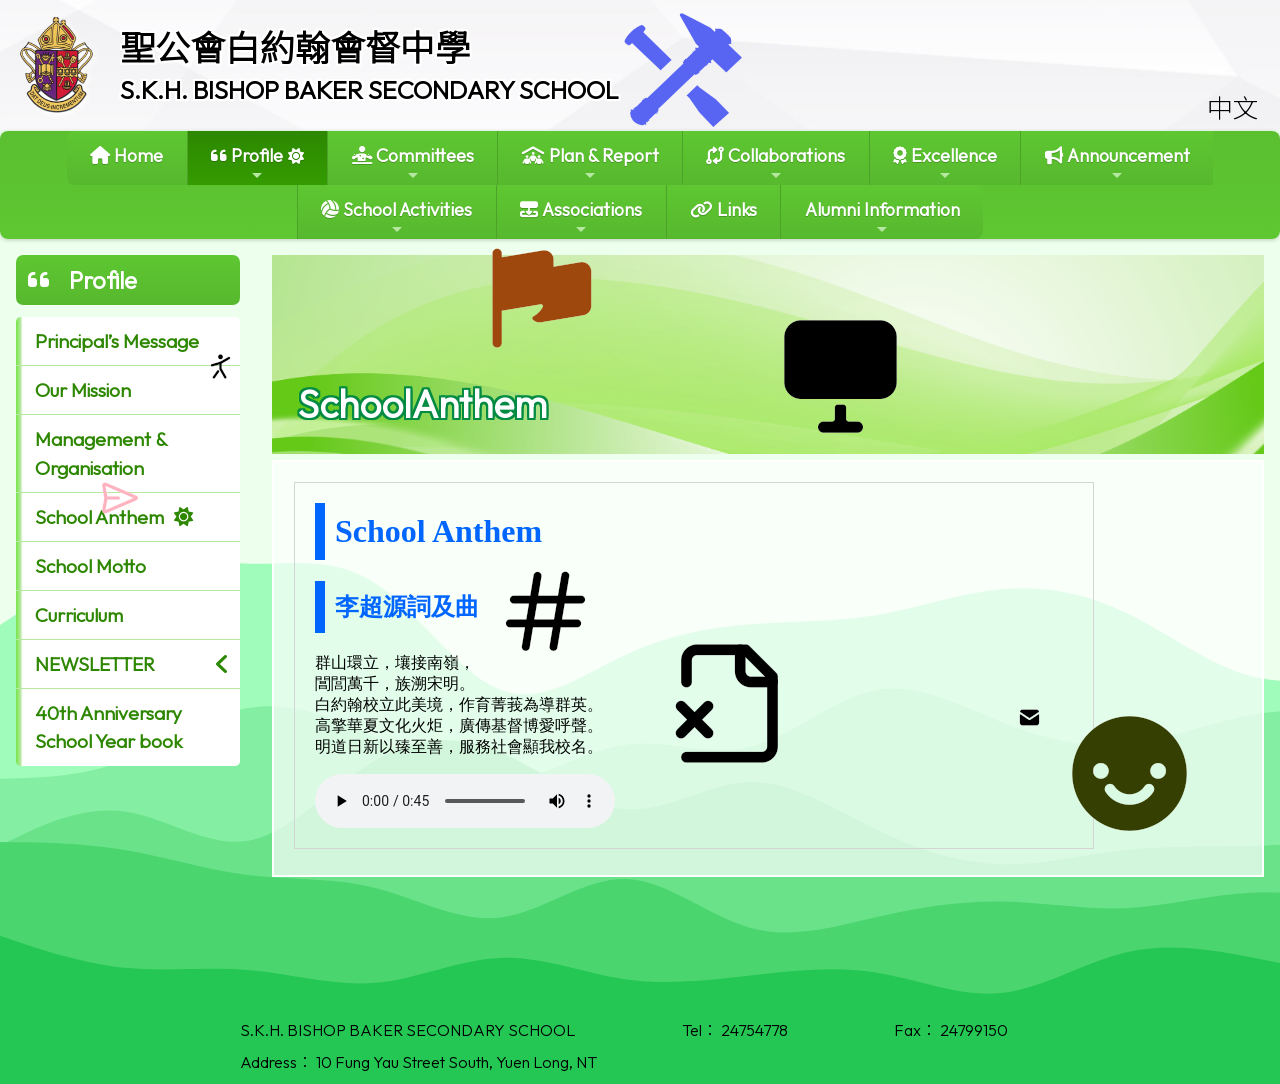 The image size is (1280, 1084). I want to click on open your inbox or messages, so click(1029, 717).